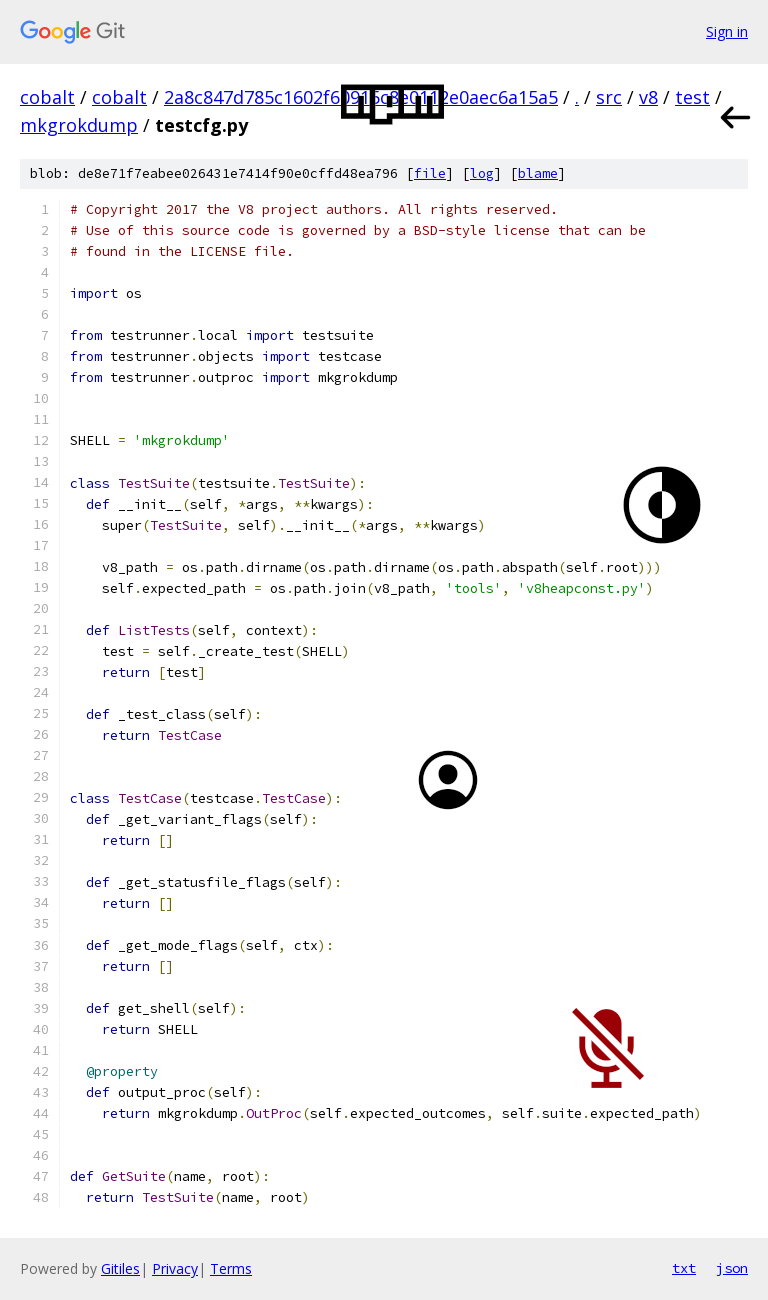  What do you see at coordinates (448, 780) in the screenshot?
I see `access your user profile` at bounding box center [448, 780].